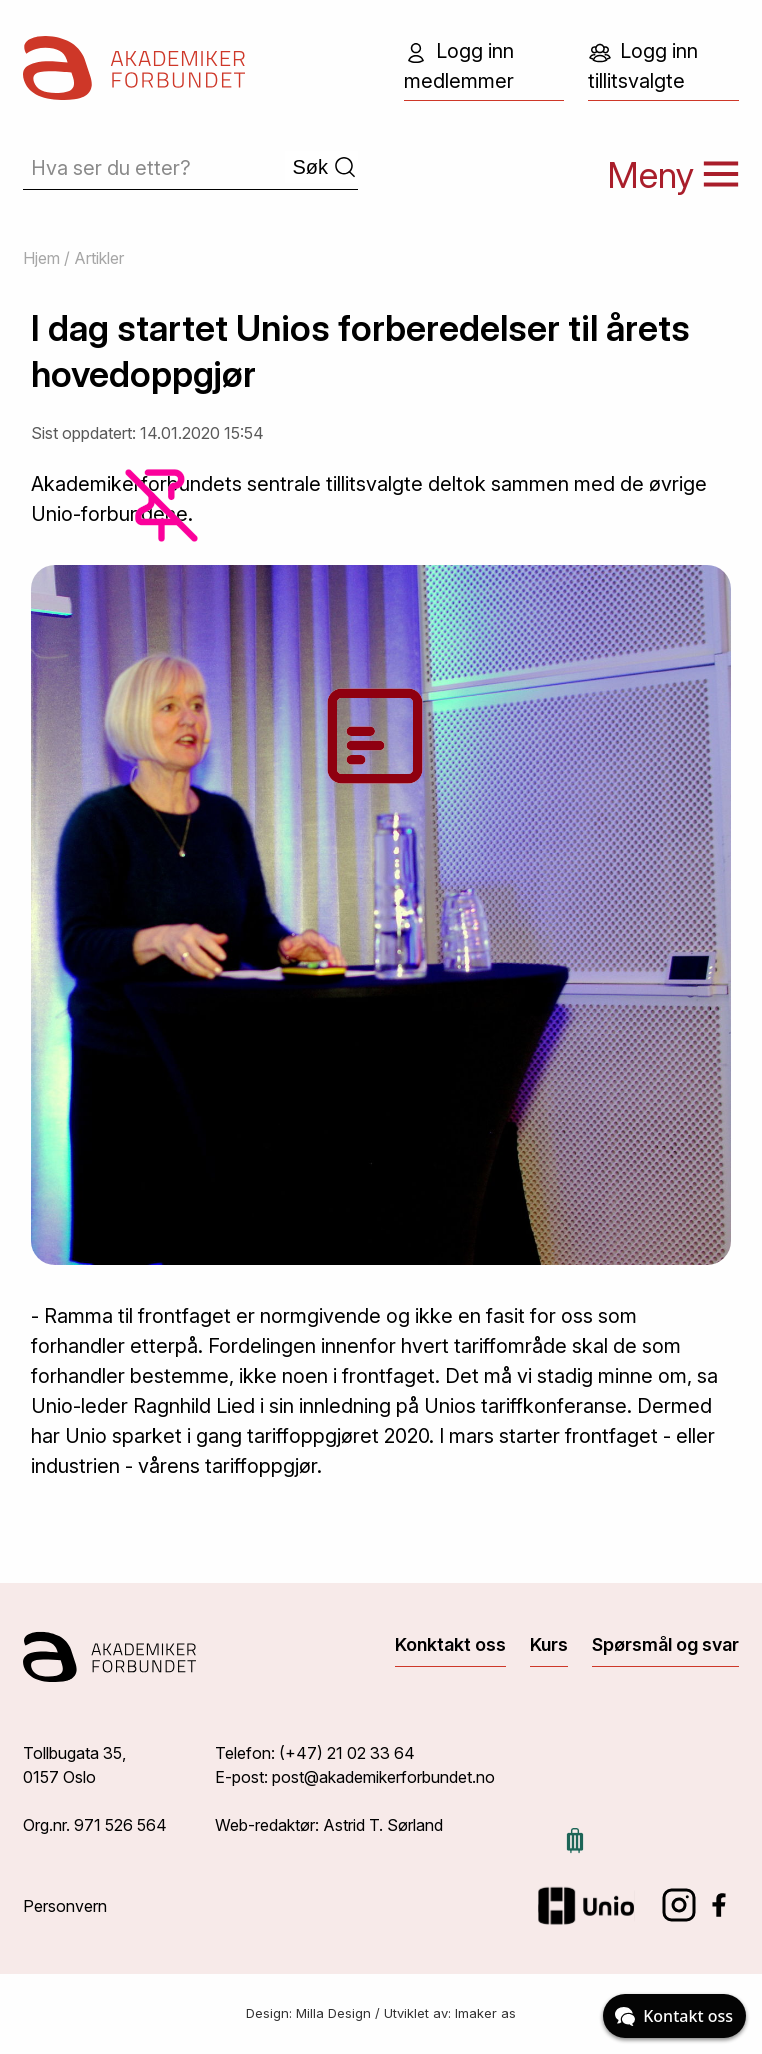  Describe the element at coordinates (161, 505) in the screenshot. I see `unpin an item from its current location` at that location.